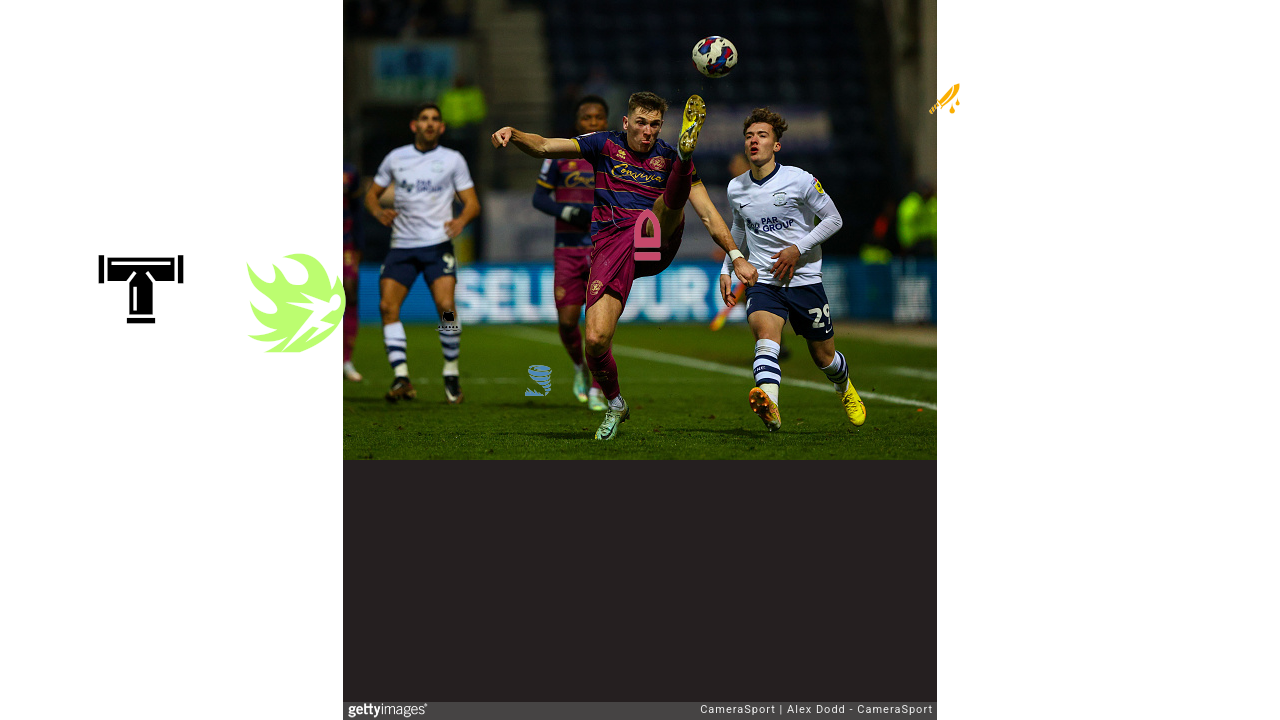  Describe the element at coordinates (295, 302) in the screenshot. I see `activate speed boost or sprint ability` at that location.